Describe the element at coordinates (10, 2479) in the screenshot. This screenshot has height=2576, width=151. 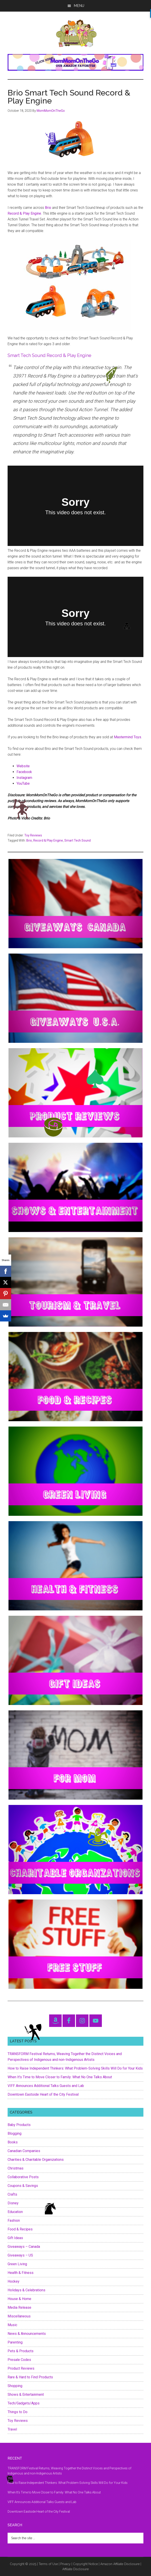
I see `view your library or book collection` at that location.